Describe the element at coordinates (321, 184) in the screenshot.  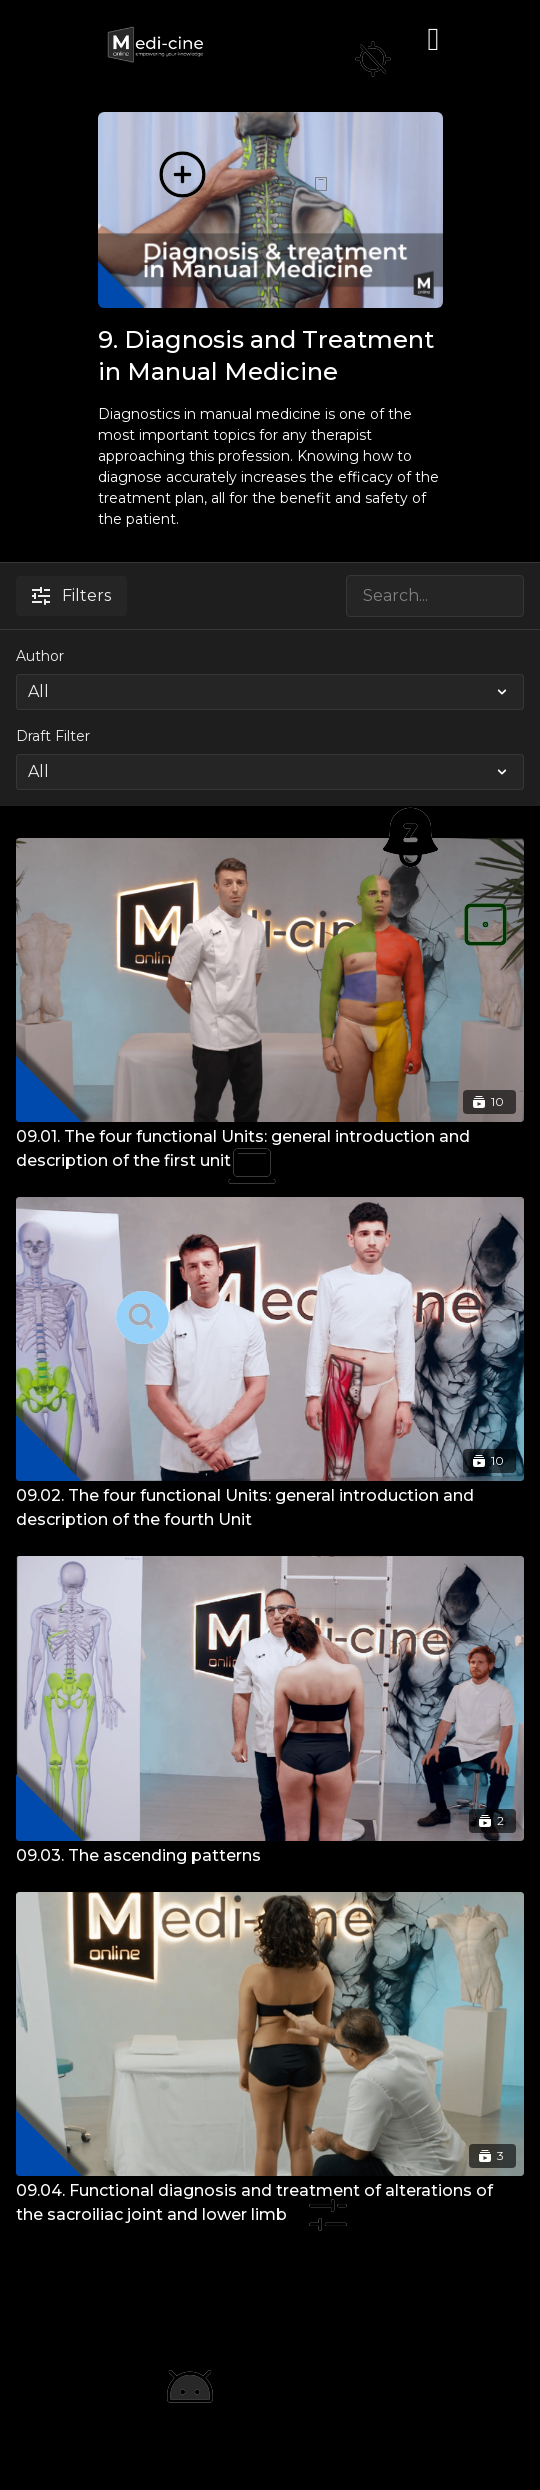
I see `tablet device with speaker` at that location.